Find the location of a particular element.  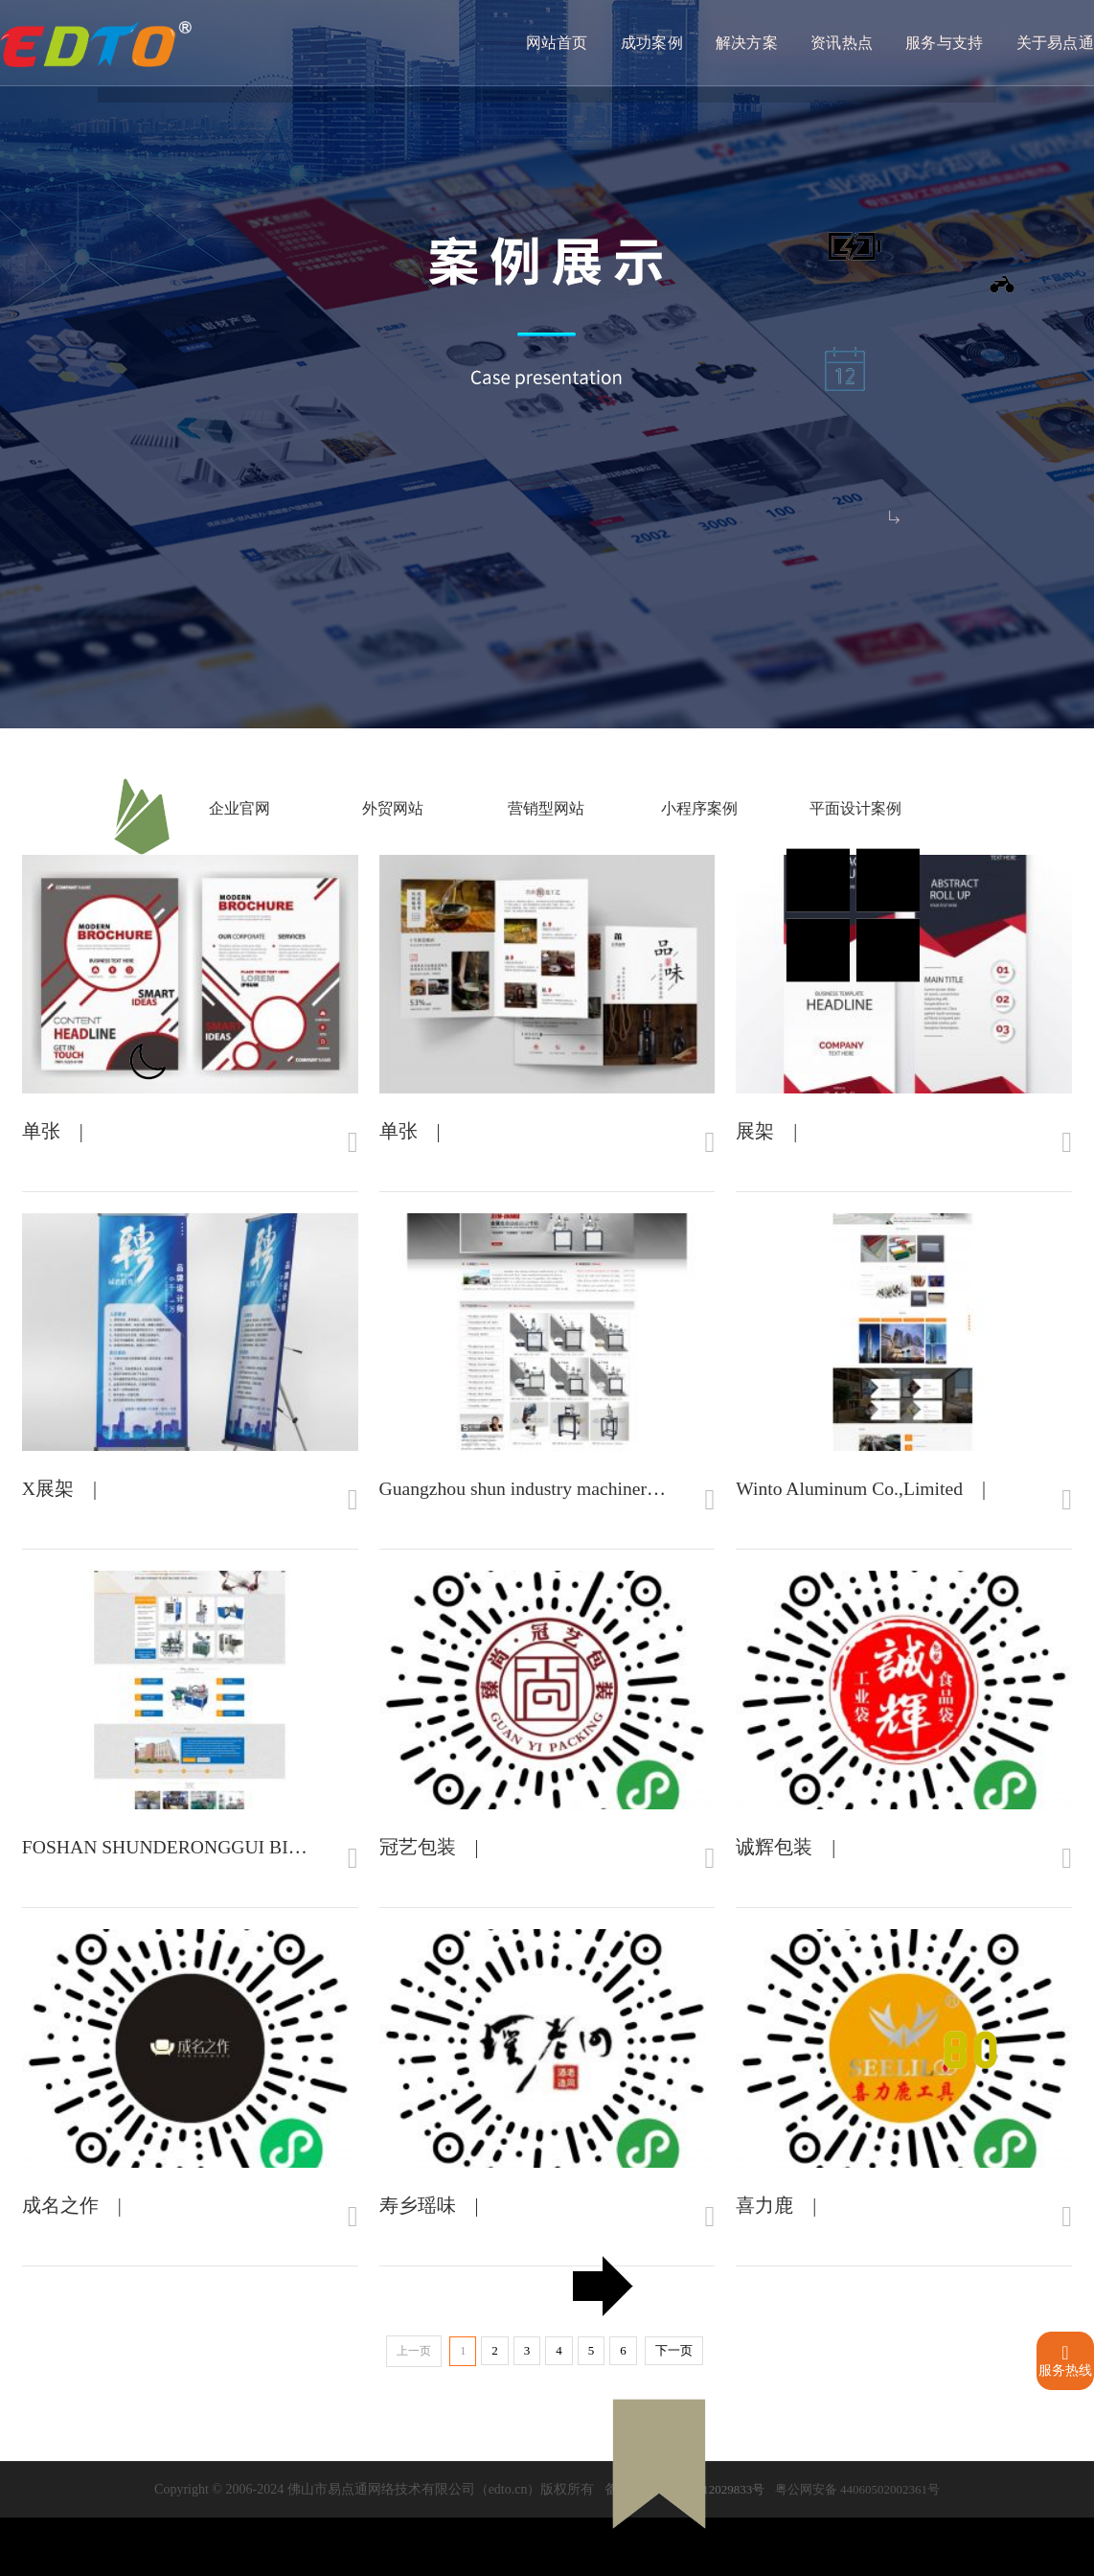

save this item for later is located at coordinates (659, 2464).